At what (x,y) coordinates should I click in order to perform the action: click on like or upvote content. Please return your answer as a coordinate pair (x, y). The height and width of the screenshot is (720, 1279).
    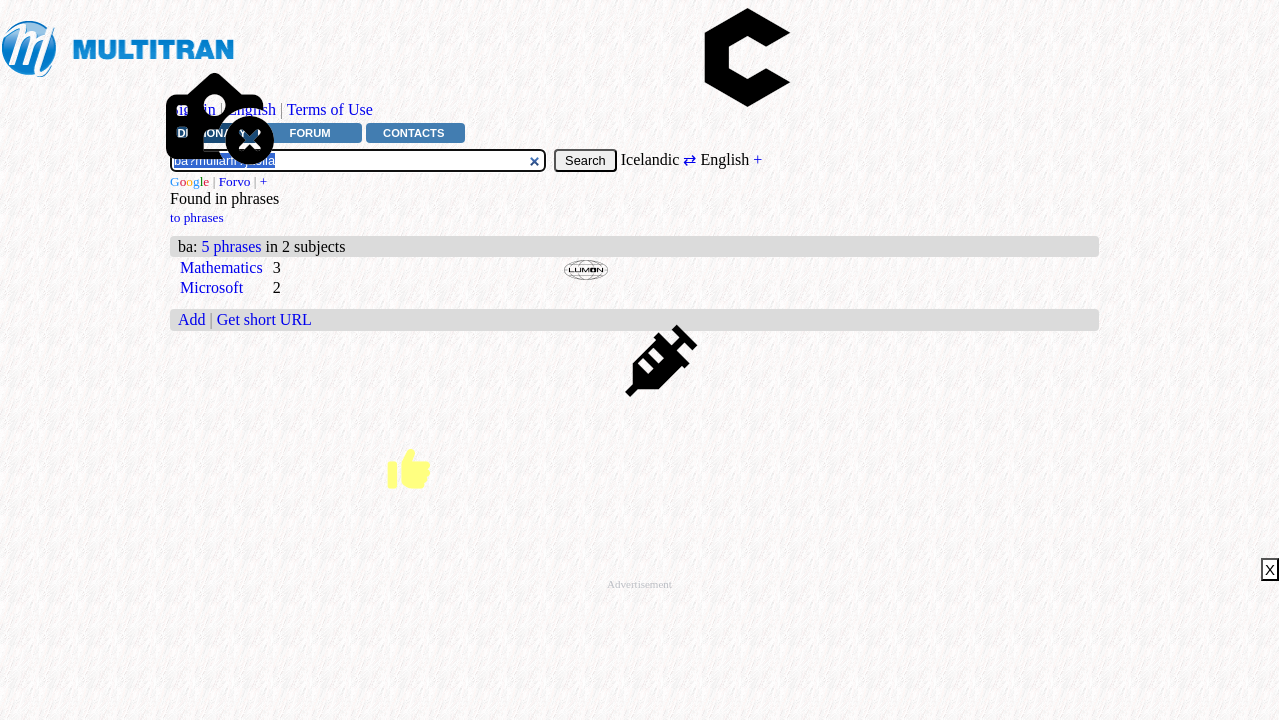
    Looking at the image, I should click on (409, 469).